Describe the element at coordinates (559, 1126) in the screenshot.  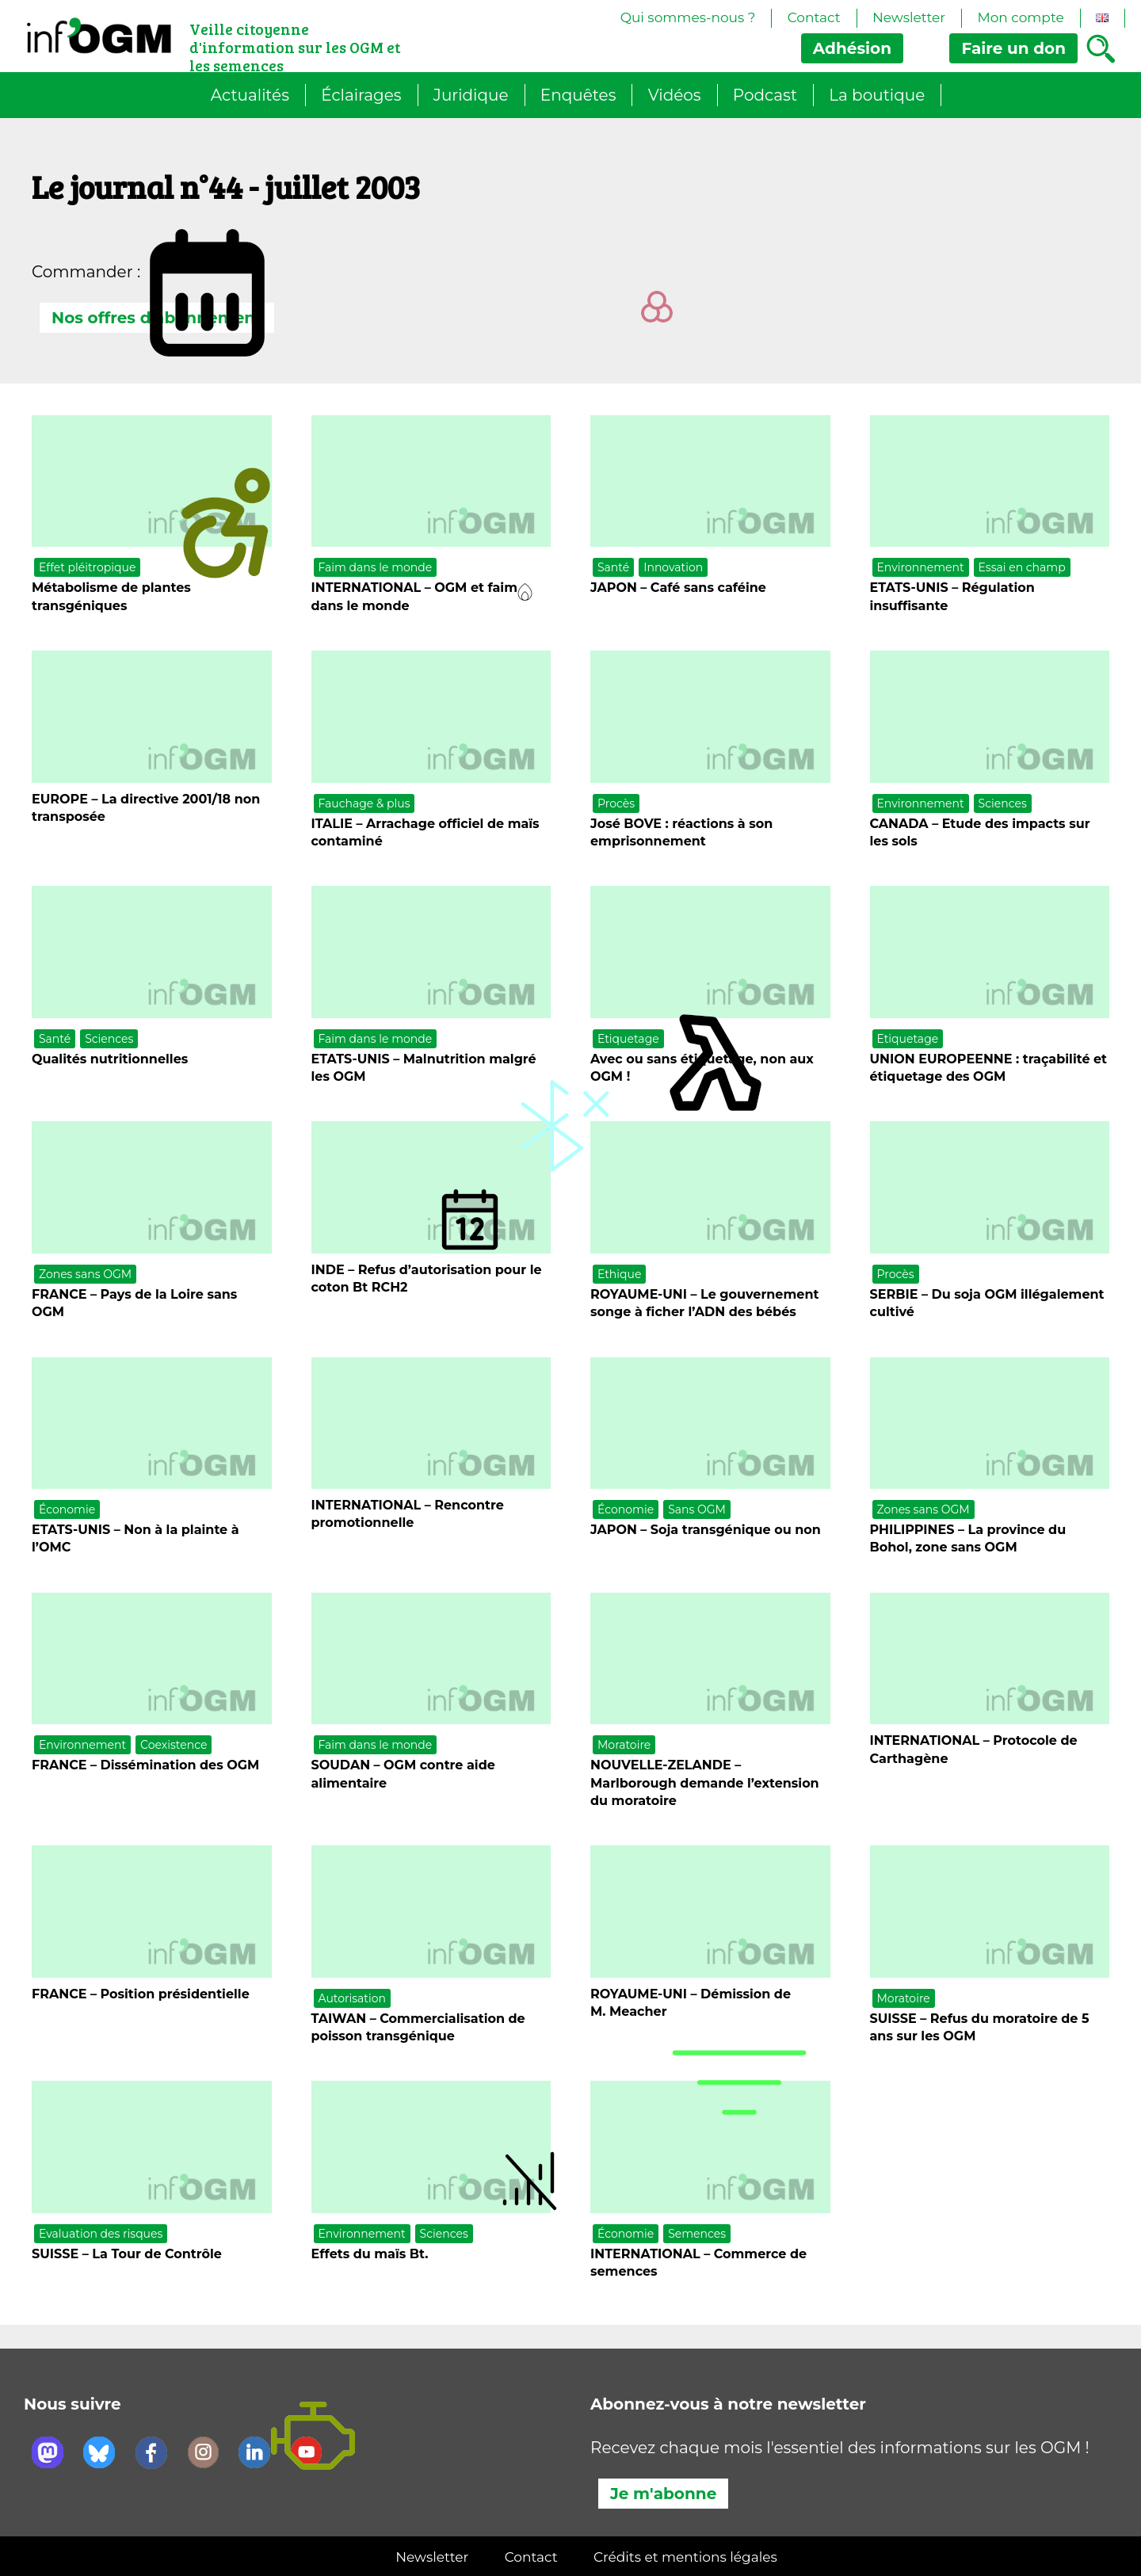
I see `bluetooth connection disabled` at that location.